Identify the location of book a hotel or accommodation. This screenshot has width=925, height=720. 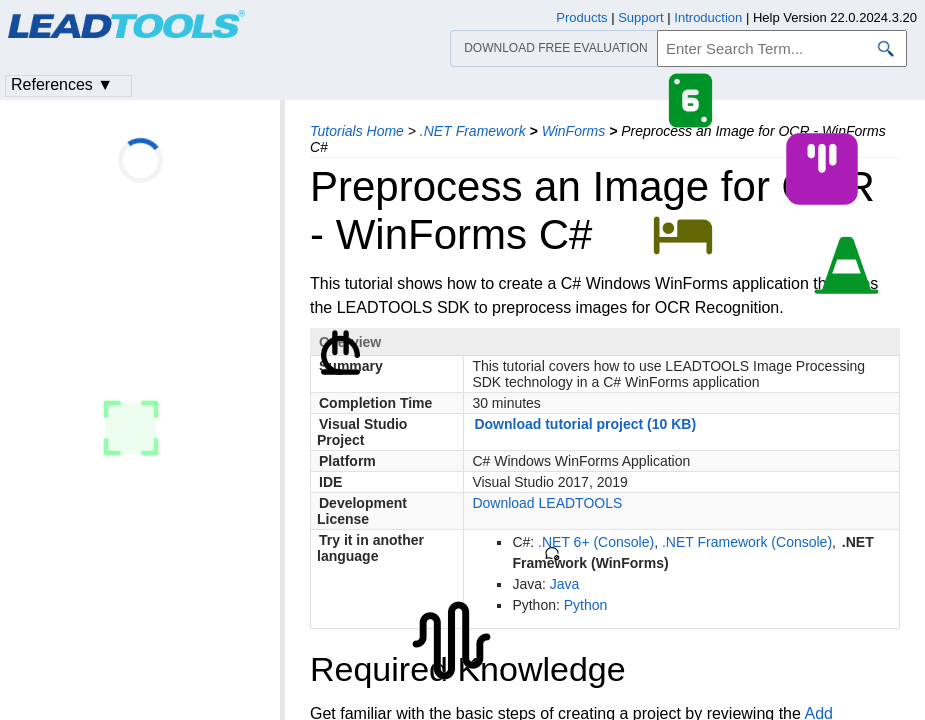
(683, 234).